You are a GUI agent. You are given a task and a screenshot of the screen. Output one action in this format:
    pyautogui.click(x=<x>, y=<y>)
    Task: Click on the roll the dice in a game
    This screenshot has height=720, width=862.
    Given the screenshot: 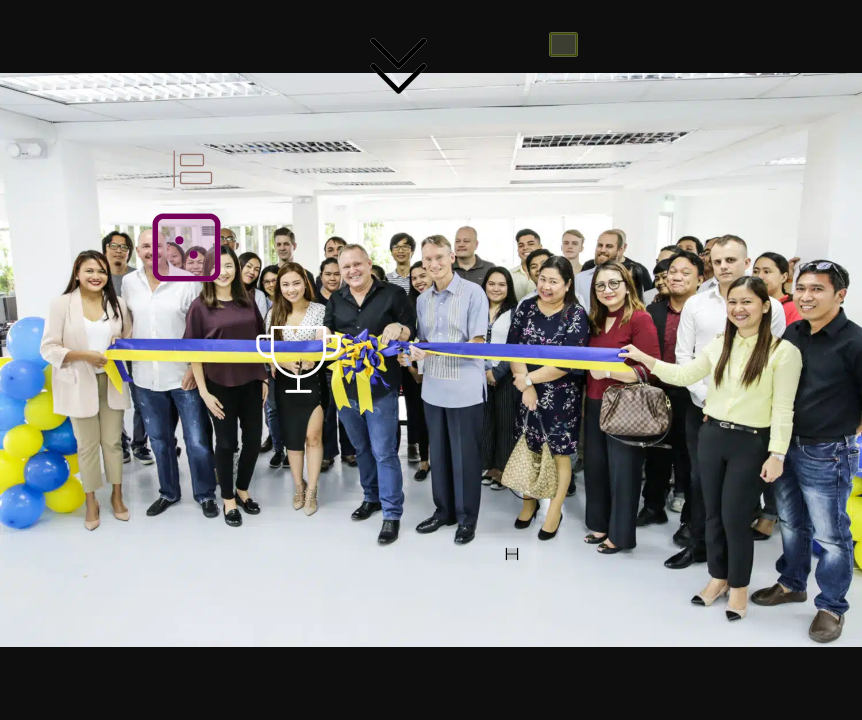 What is the action you would take?
    pyautogui.click(x=186, y=247)
    